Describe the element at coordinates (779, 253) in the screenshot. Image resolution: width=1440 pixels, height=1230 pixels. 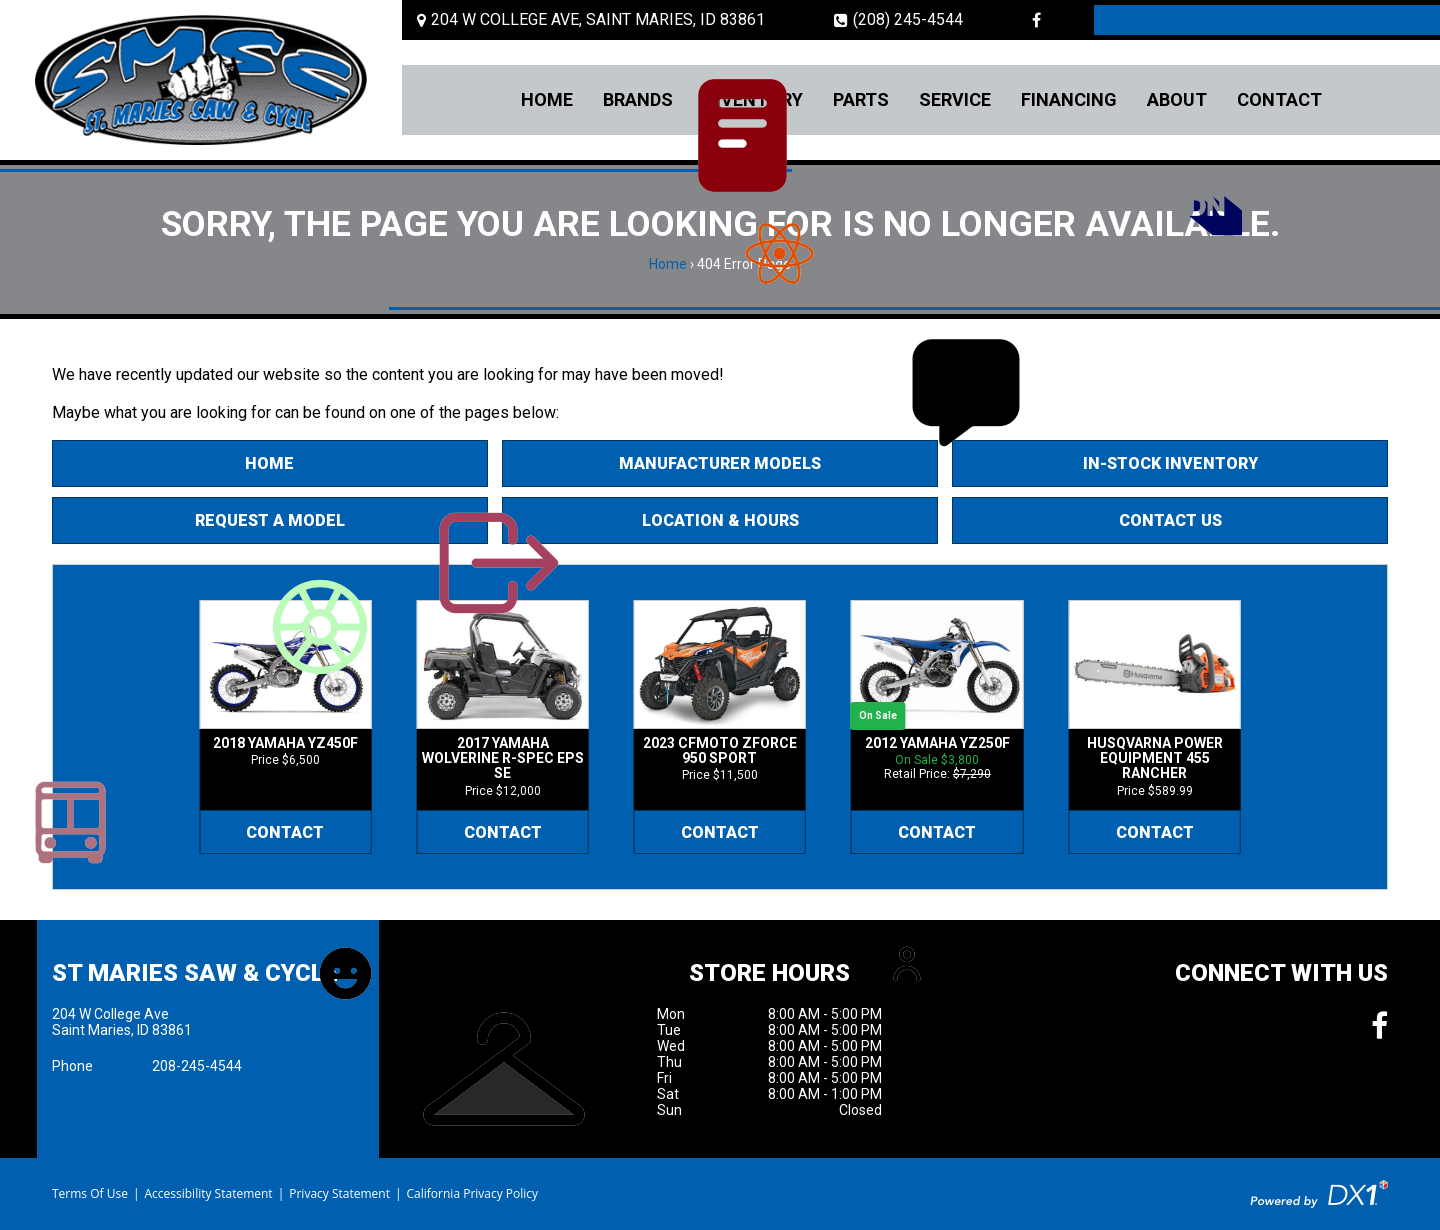
I see `React framework or library logo` at that location.